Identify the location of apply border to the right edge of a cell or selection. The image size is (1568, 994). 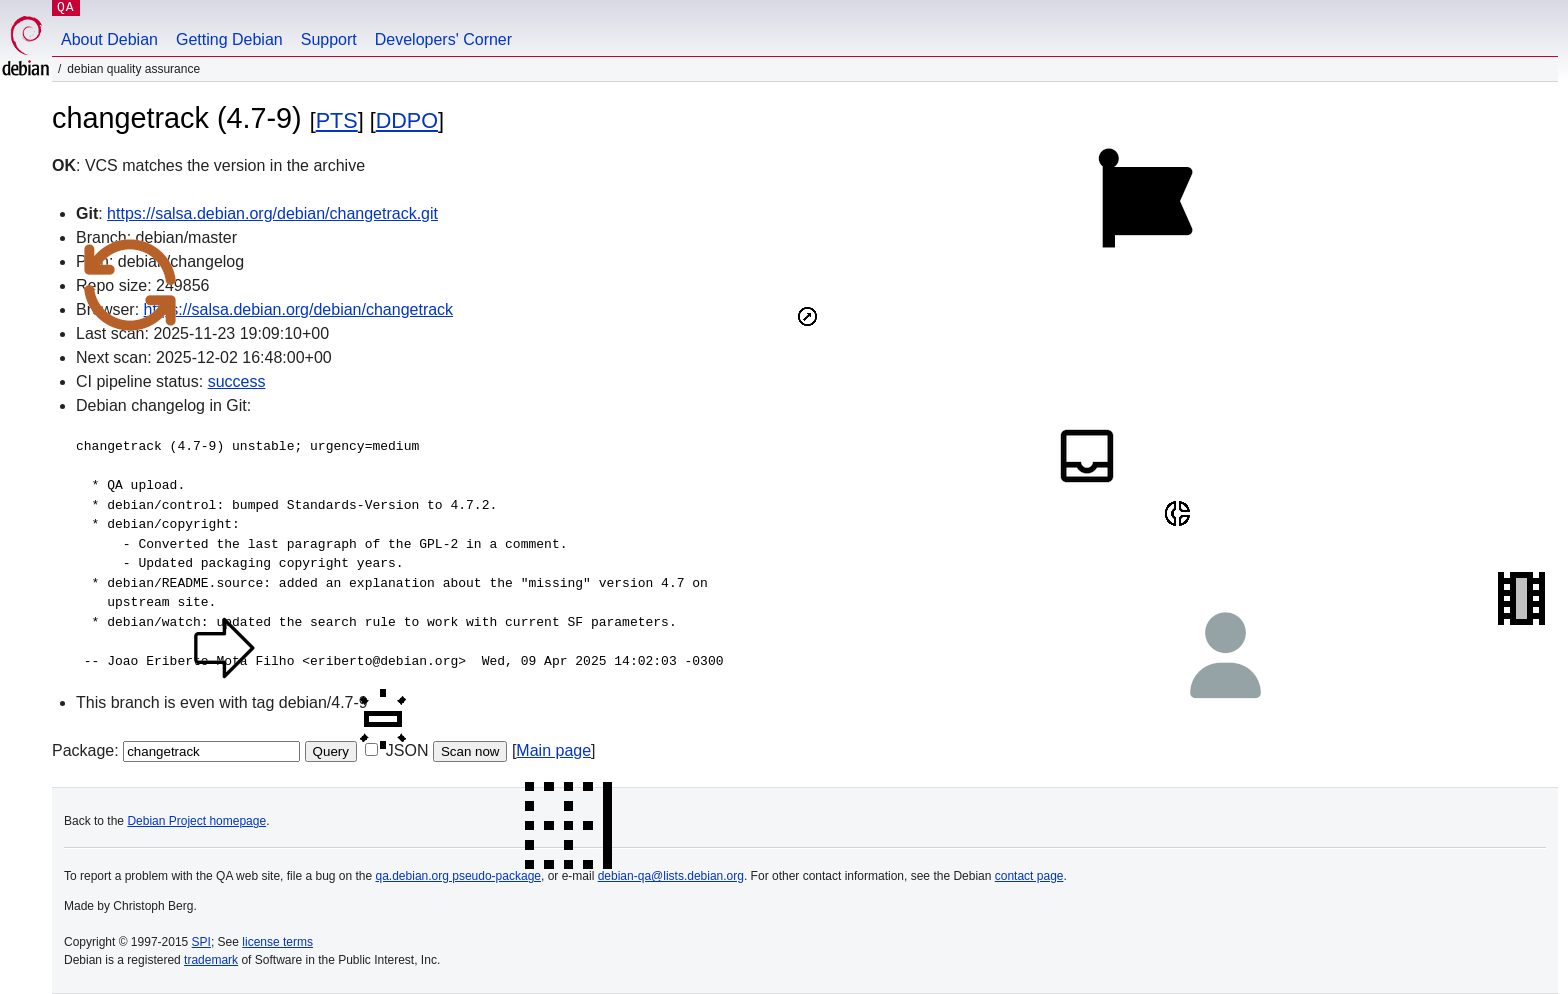
(568, 825).